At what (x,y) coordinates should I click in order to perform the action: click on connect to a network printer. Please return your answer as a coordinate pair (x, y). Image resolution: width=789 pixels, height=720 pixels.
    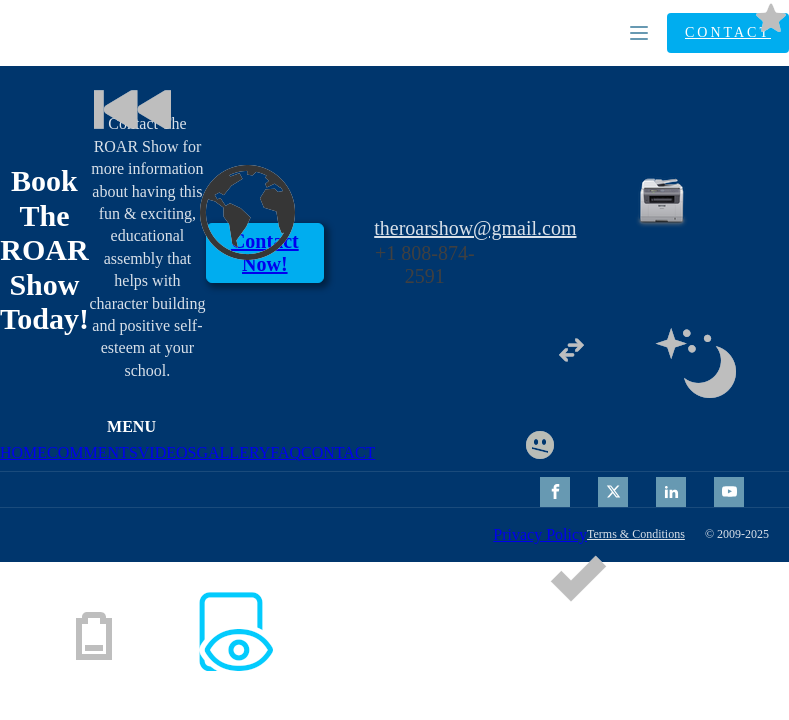
    Looking at the image, I should click on (661, 200).